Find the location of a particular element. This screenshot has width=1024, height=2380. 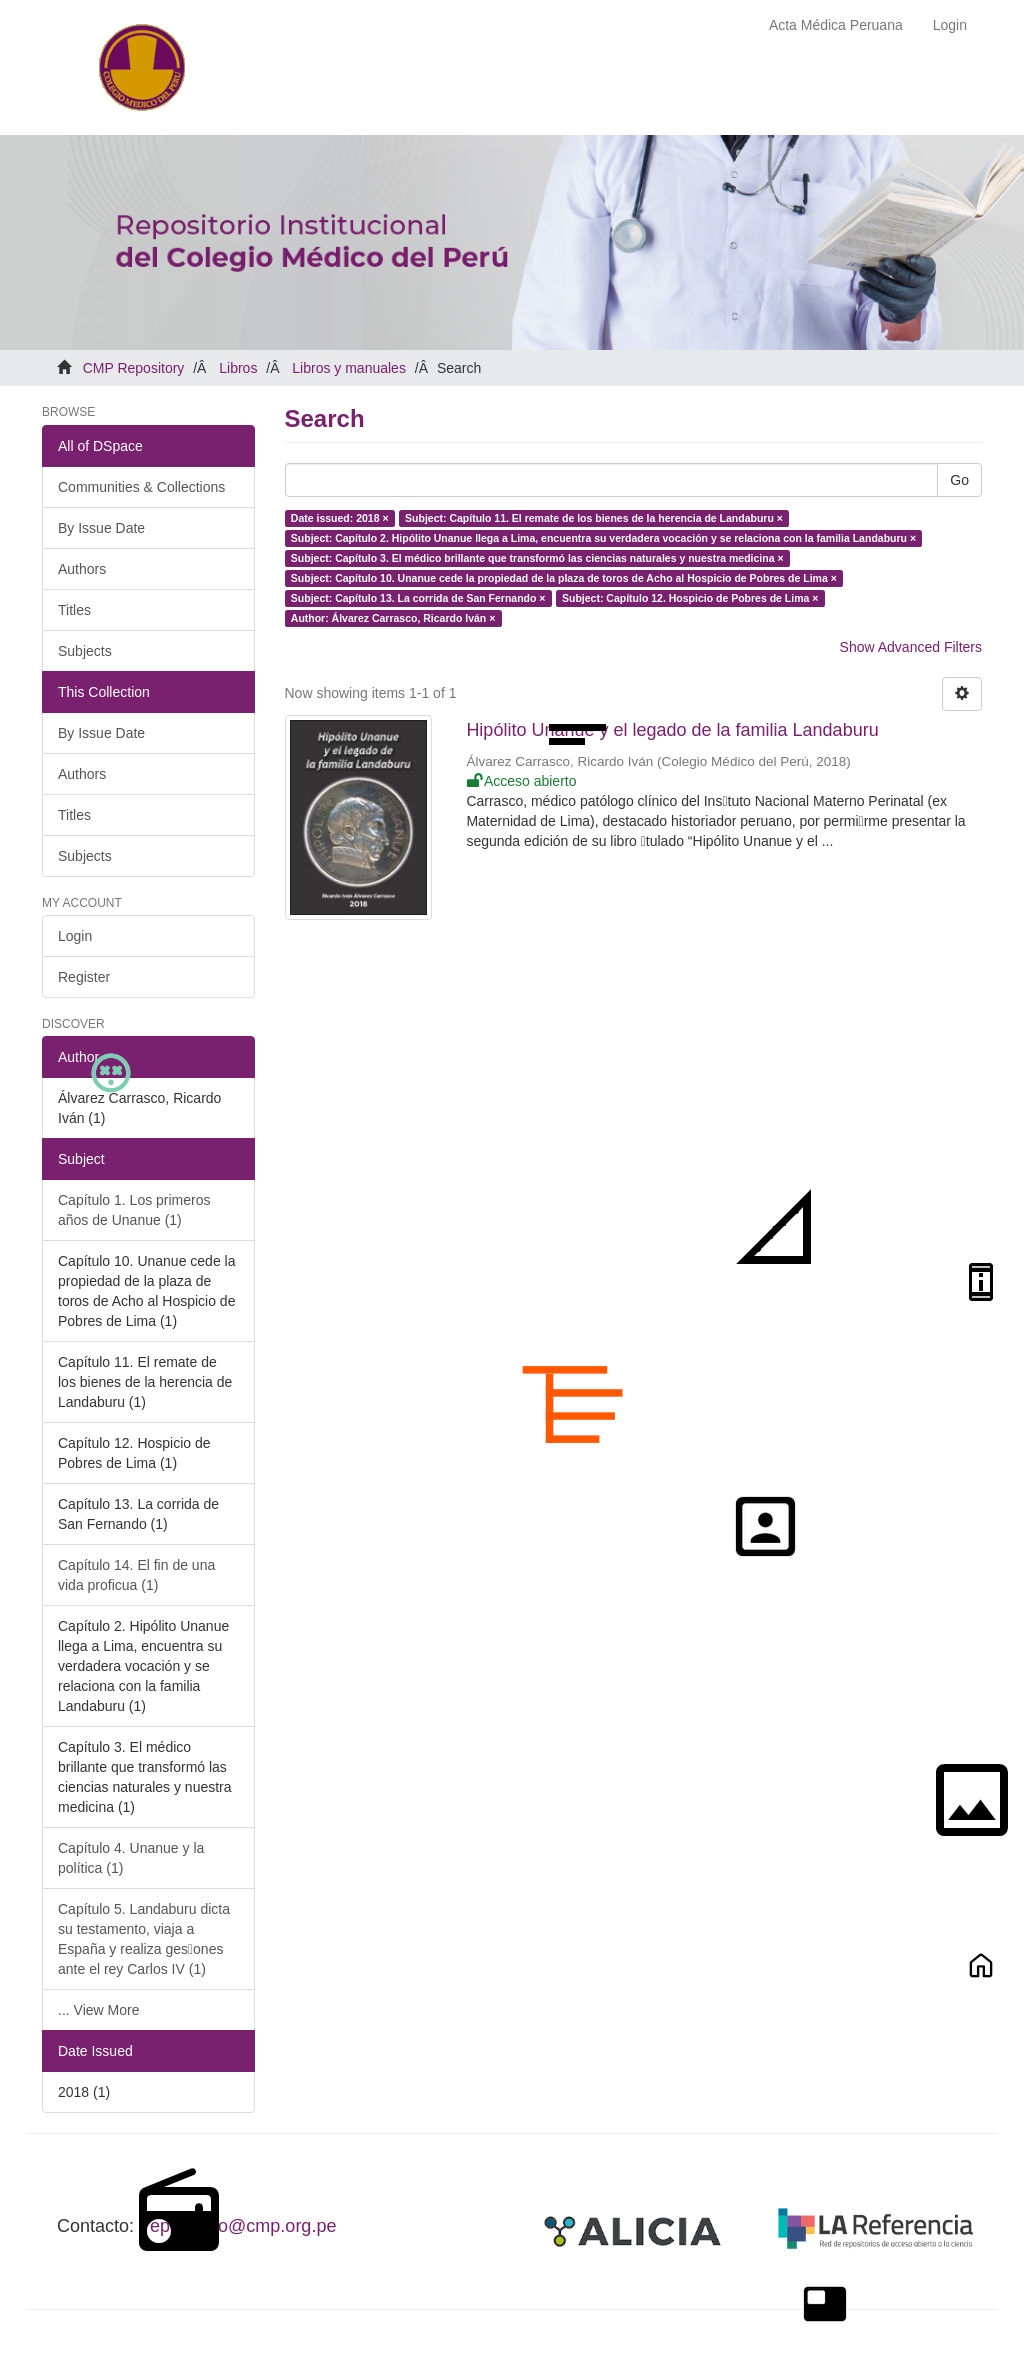

switch to portrait orientation mode is located at coordinates (765, 1526).